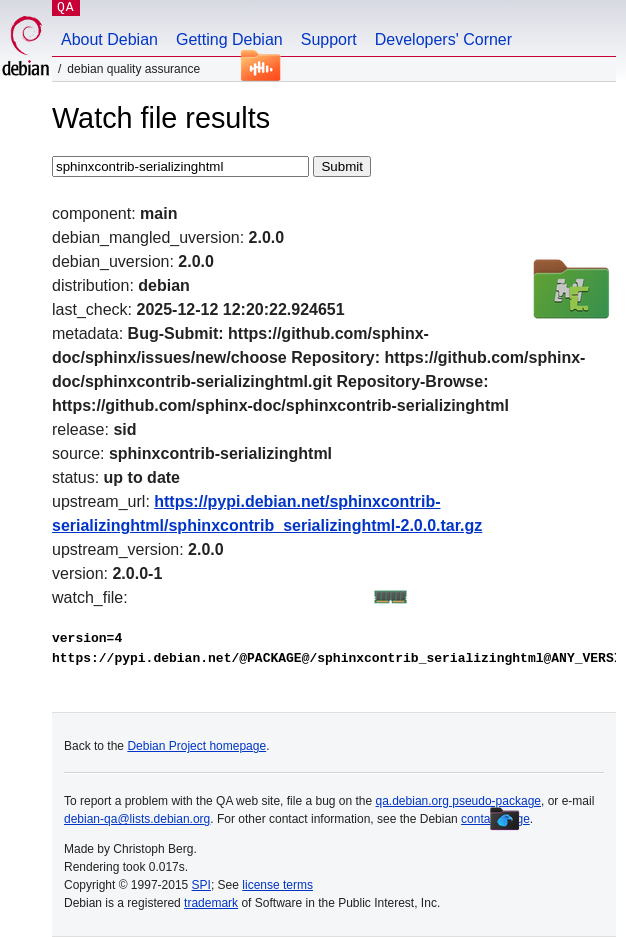 The width and height of the screenshot is (626, 937). What do you see at coordinates (571, 291) in the screenshot?
I see `open mcreator project files folder` at bounding box center [571, 291].